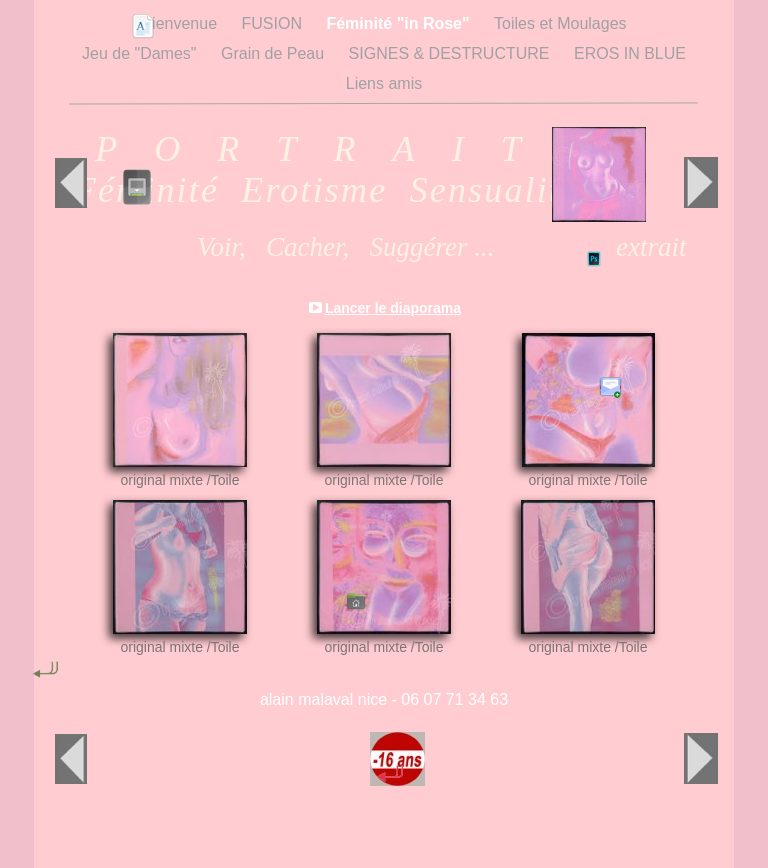 The width and height of the screenshot is (768, 868). Describe the element at coordinates (594, 259) in the screenshot. I see `adobe photoshop file type indicator` at that location.